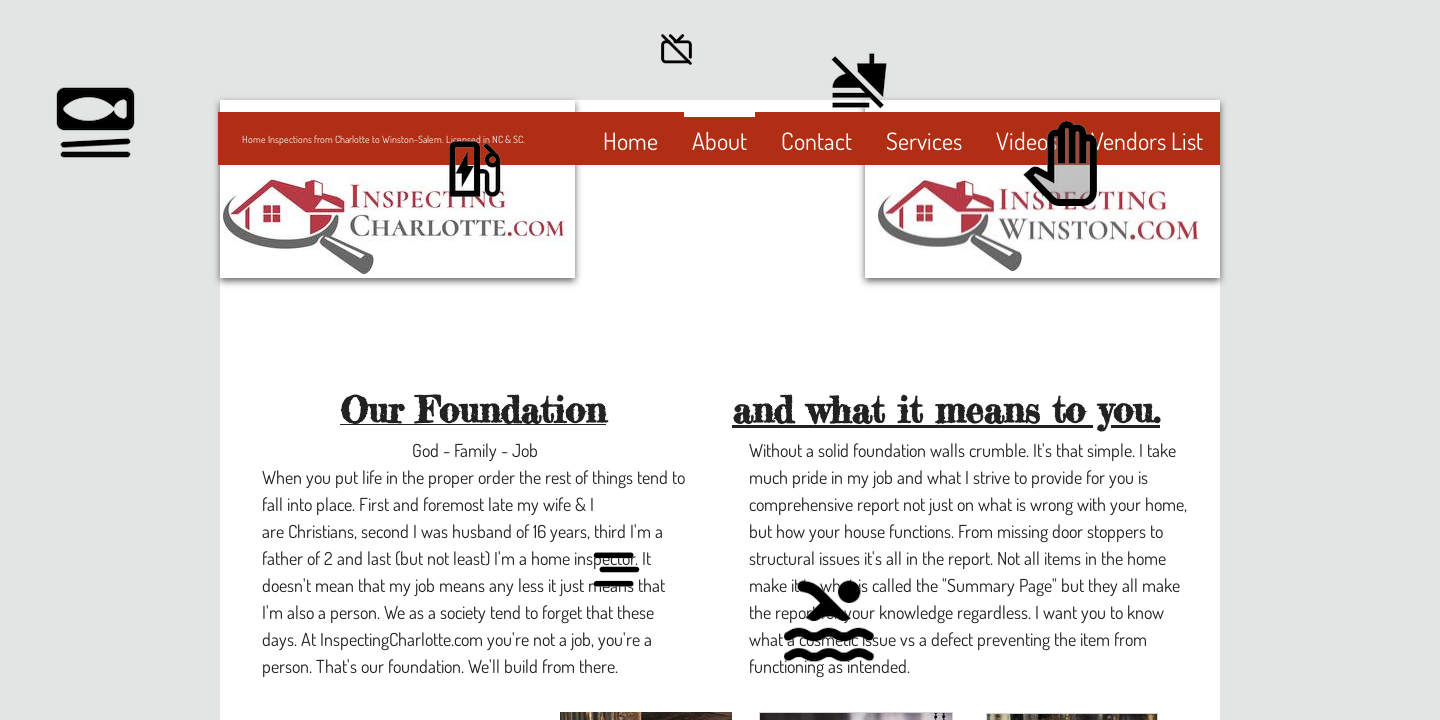 The image size is (1440, 720). I want to click on indicates food is not allowed in this area, so click(859, 80).